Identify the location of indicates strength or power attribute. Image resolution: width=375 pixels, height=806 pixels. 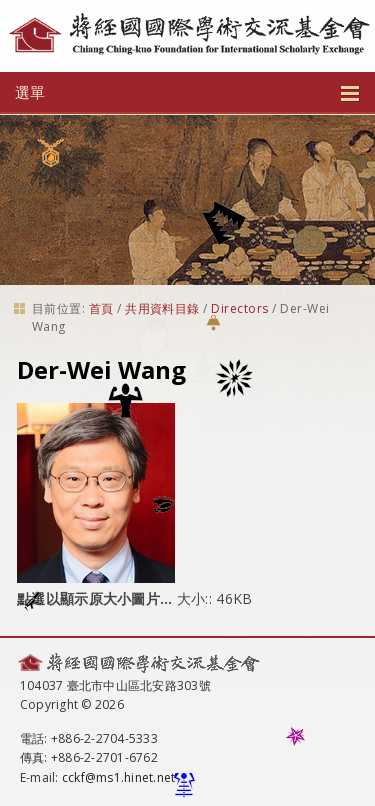
(125, 400).